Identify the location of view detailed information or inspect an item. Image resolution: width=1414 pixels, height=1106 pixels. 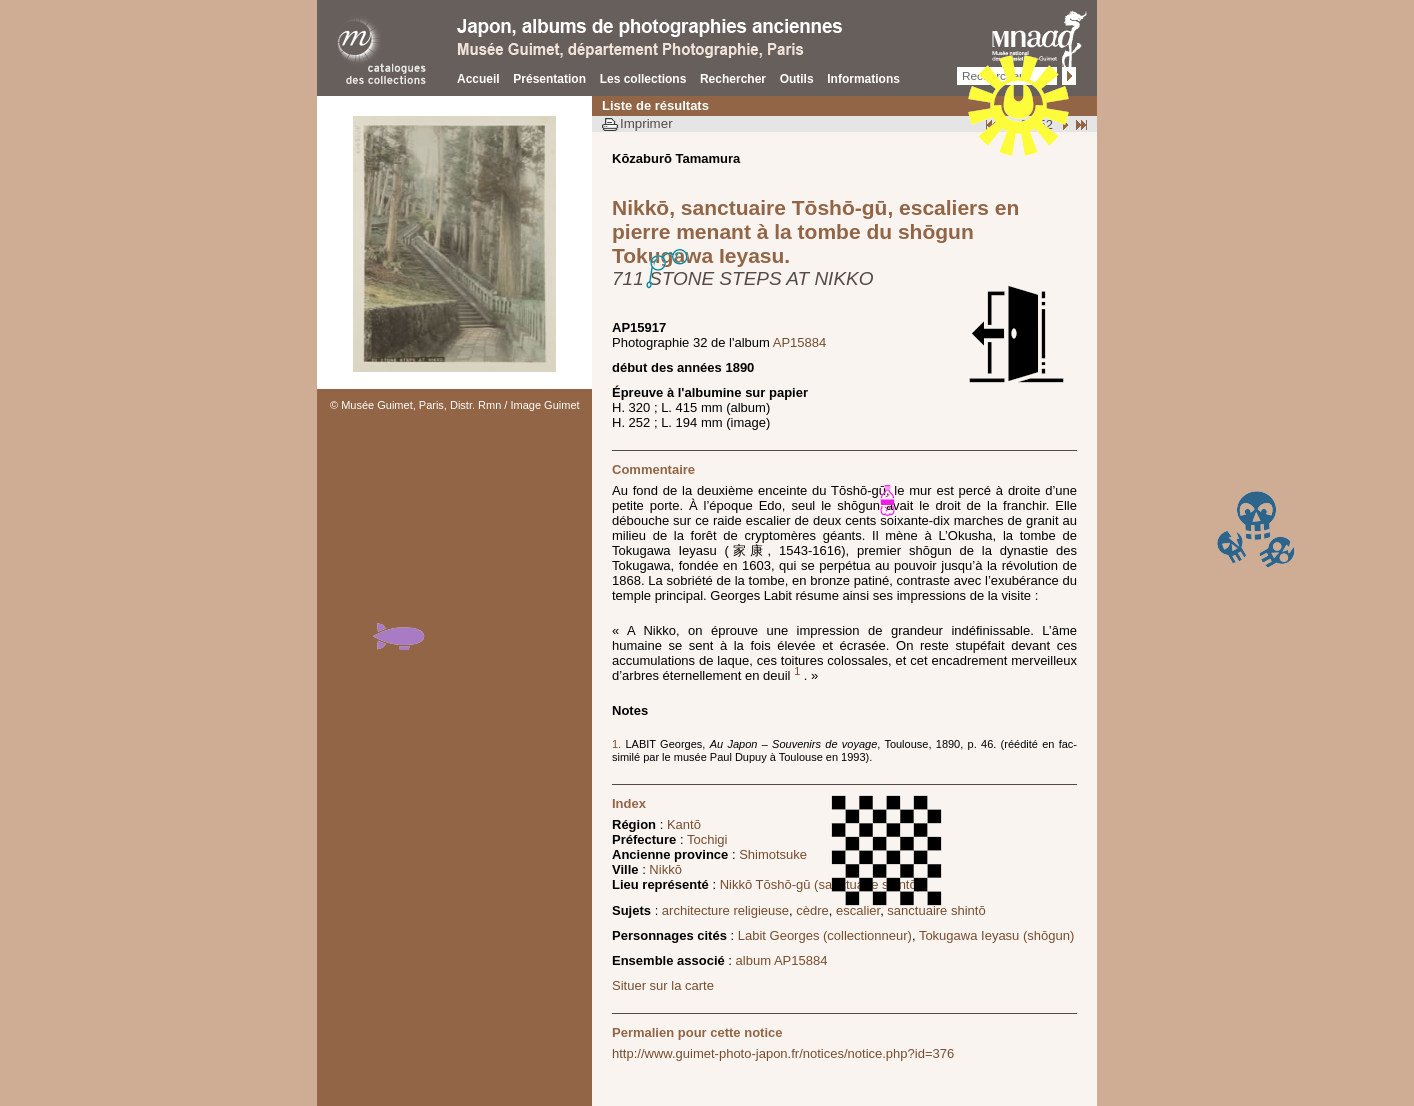
(666, 268).